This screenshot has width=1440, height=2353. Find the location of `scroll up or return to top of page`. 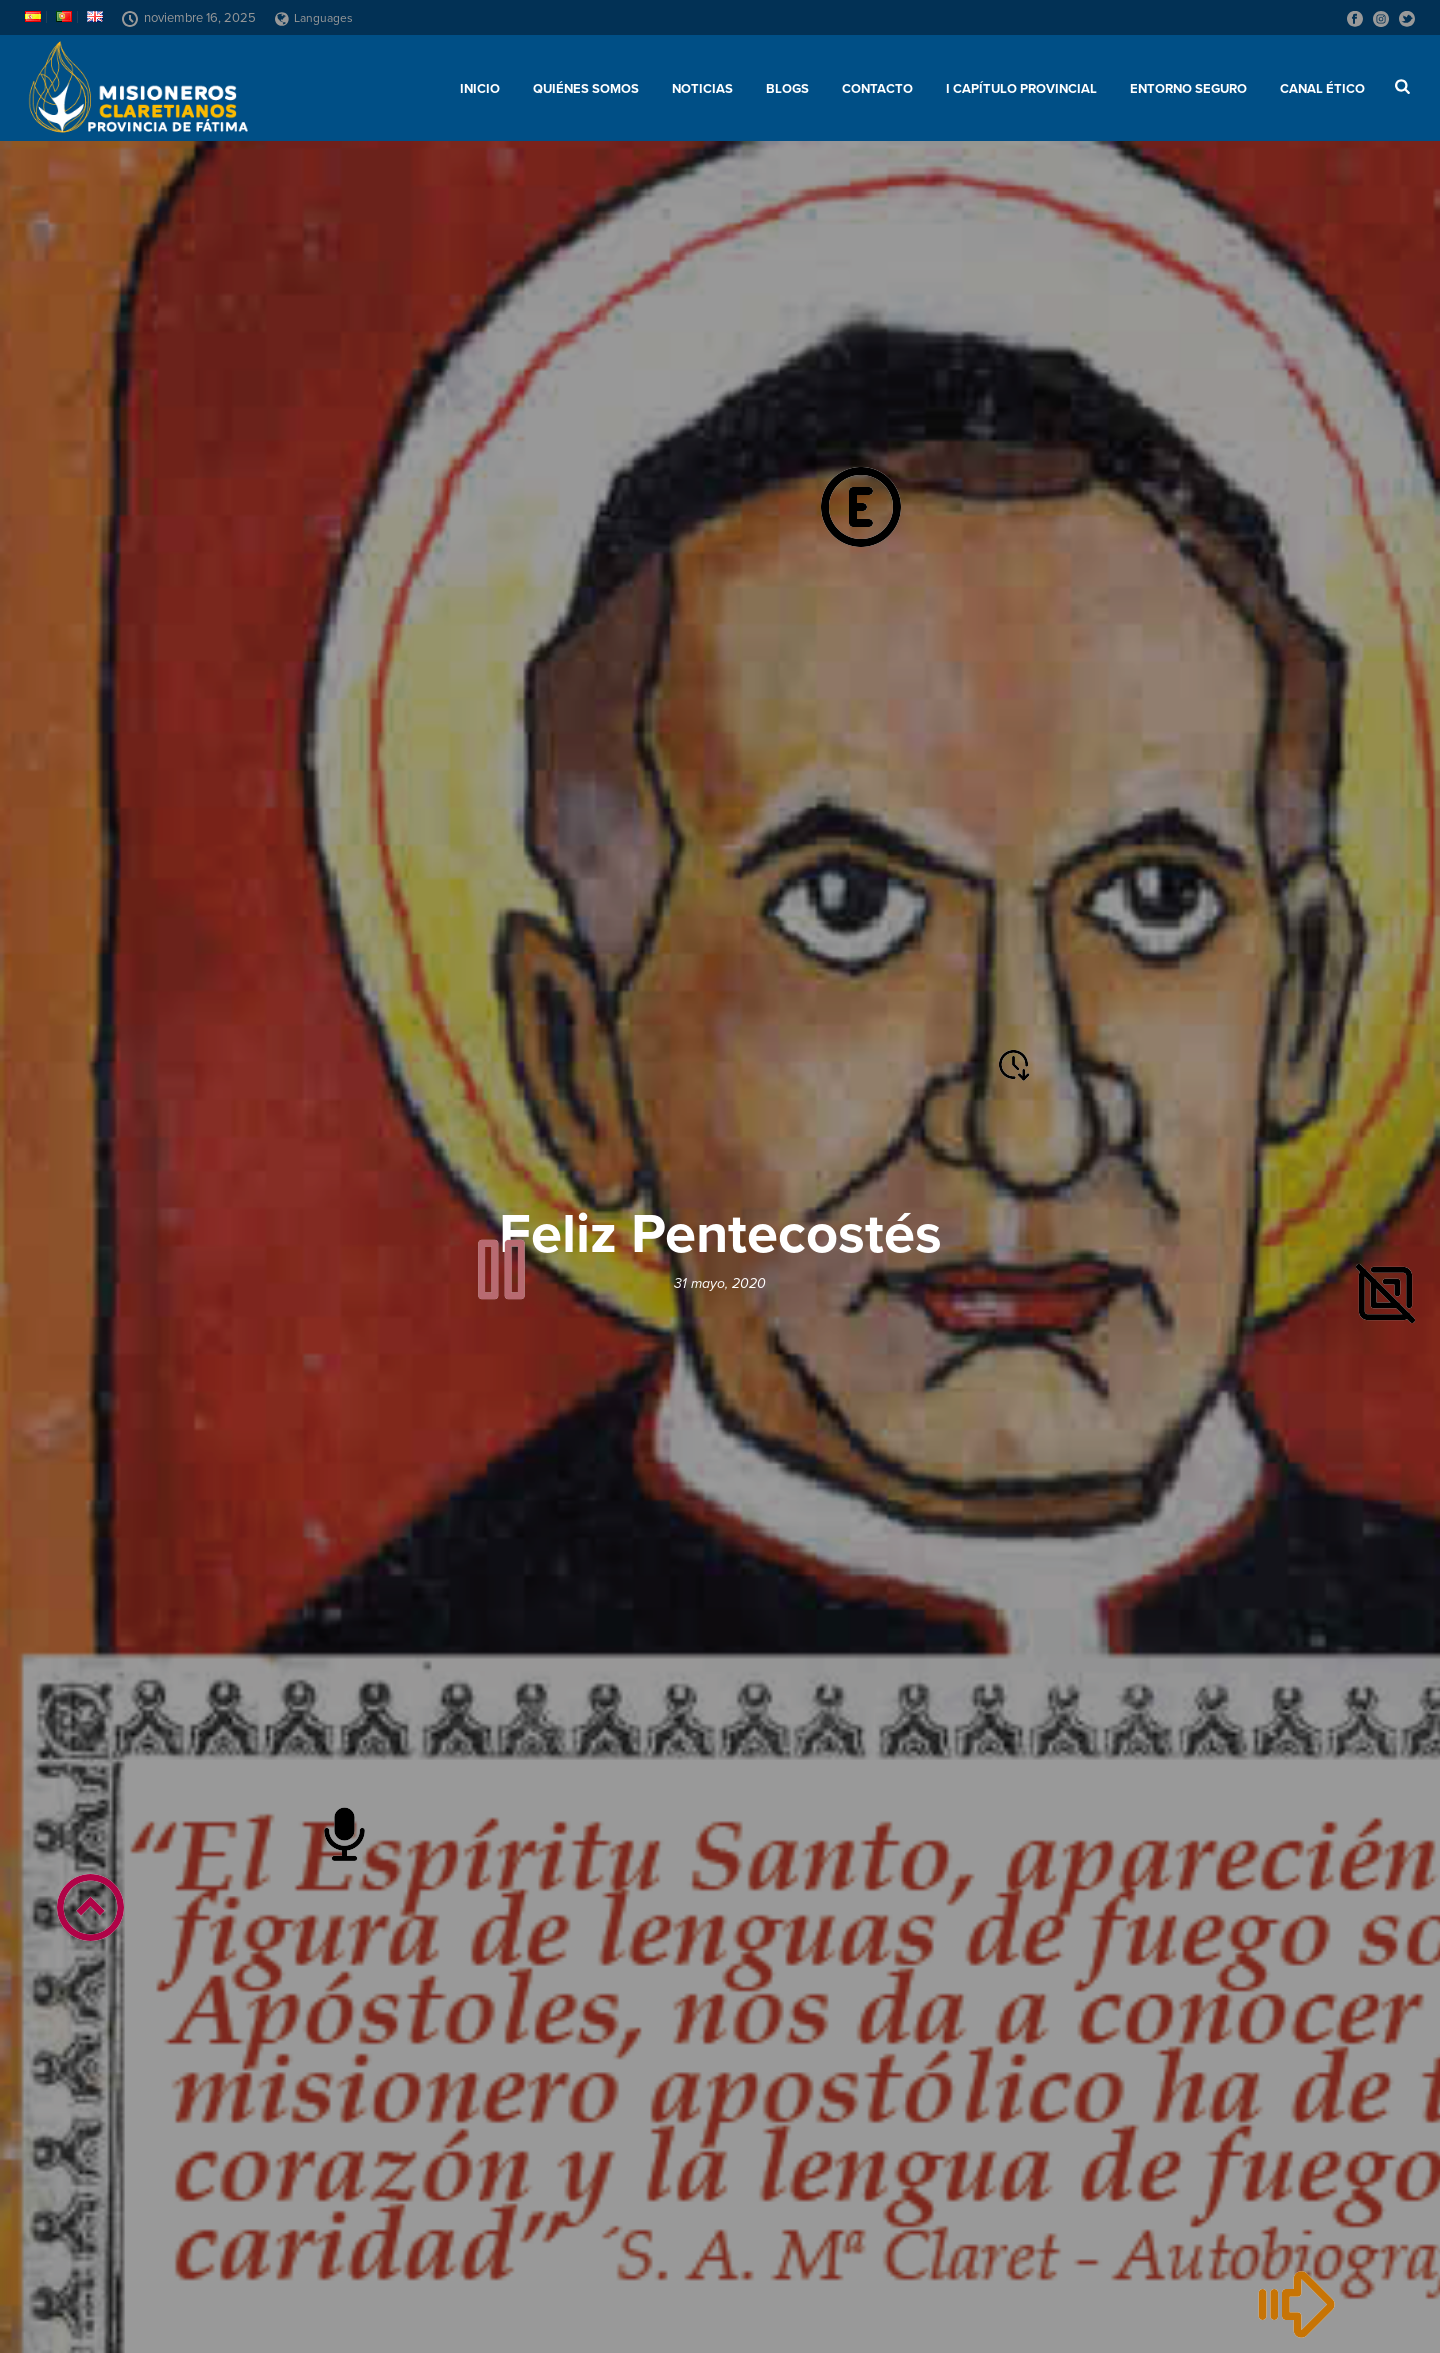

scroll up or return to top of page is located at coordinates (90, 1907).